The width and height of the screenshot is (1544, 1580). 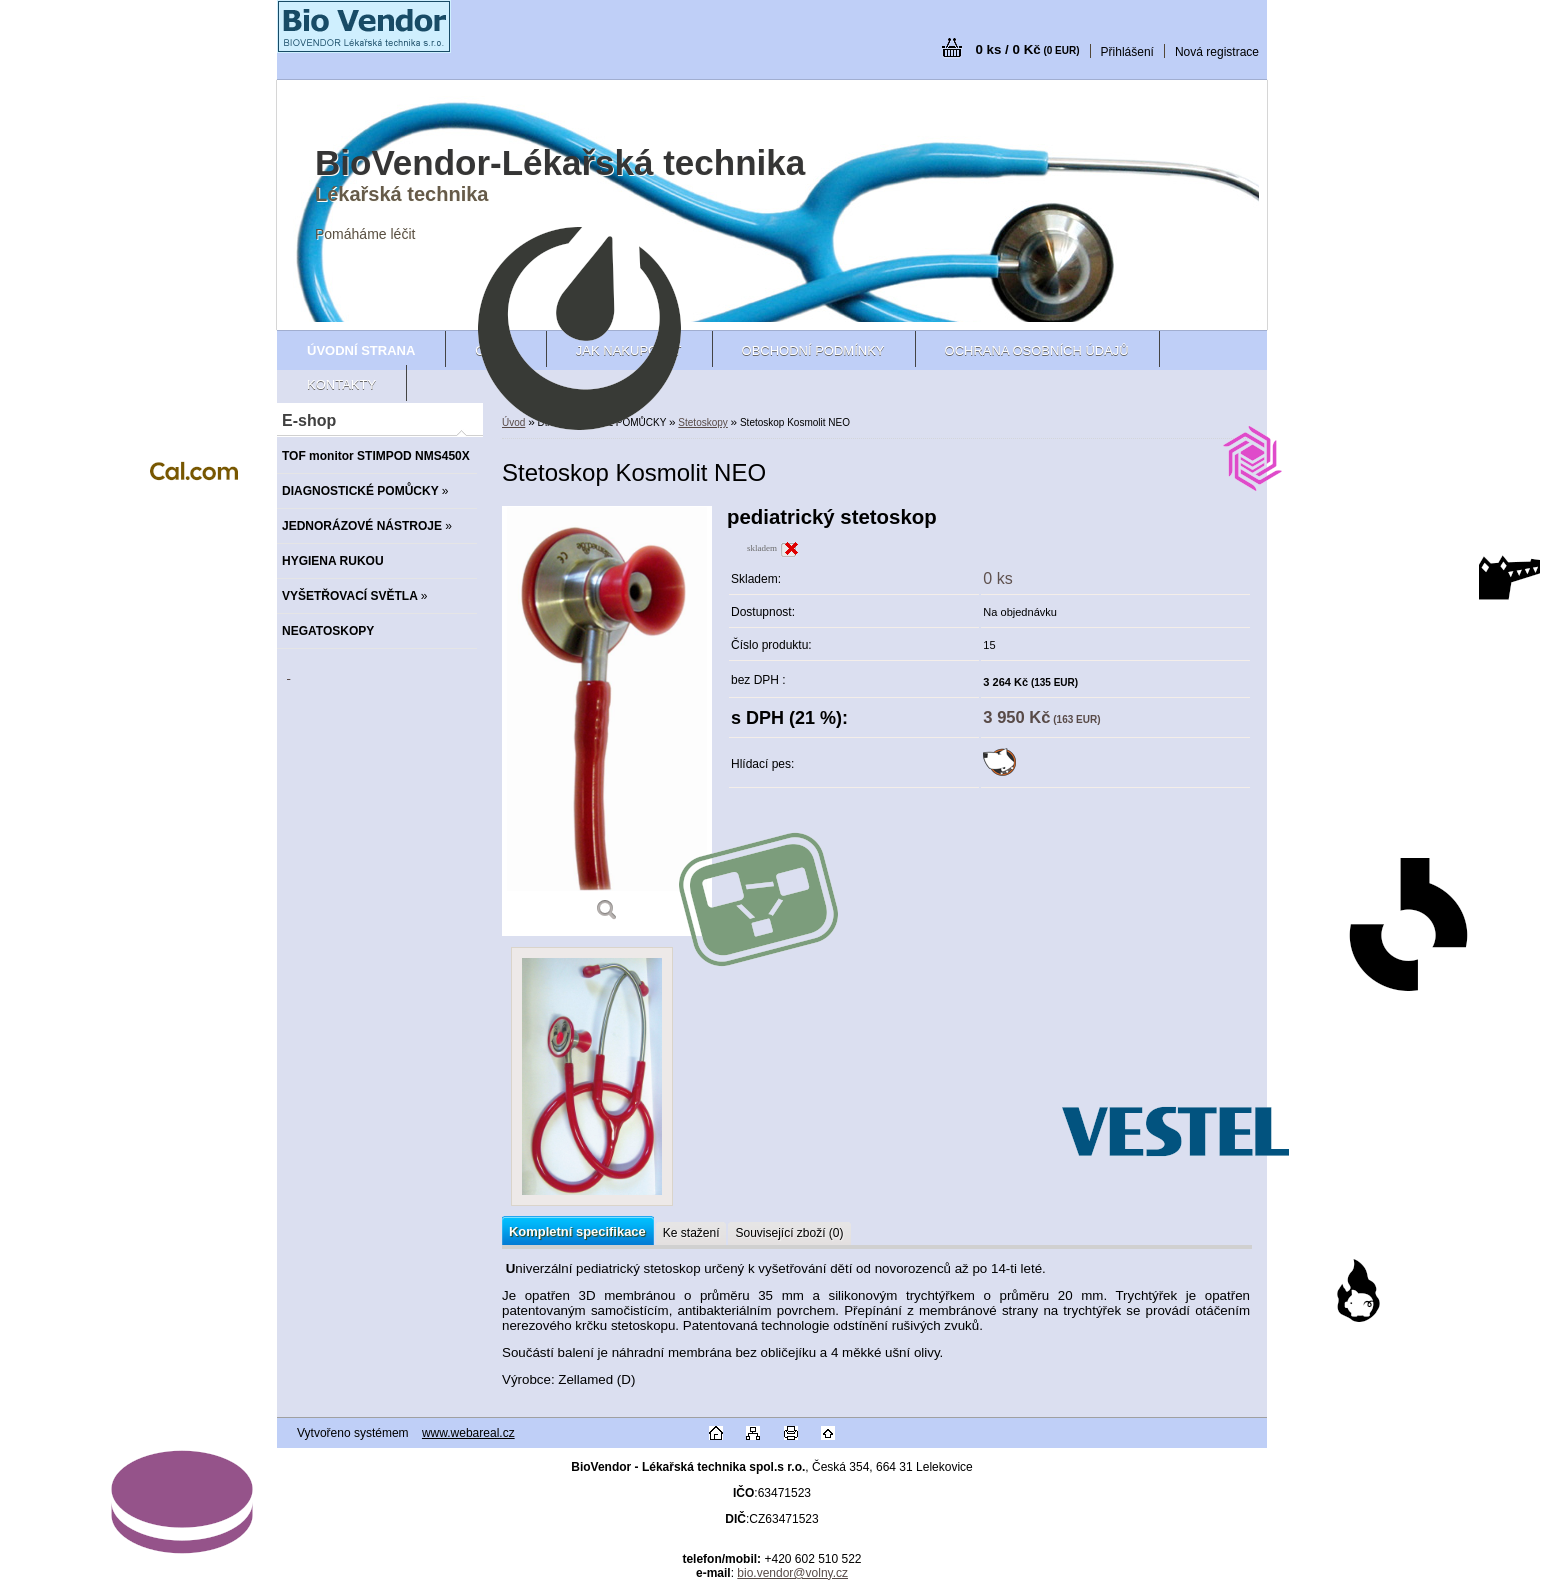 What do you see at coordinates (1509, 577) in the screenshot?
I see `visit comicfury webcomic hosting platform` at bounding box center [1509, 577].